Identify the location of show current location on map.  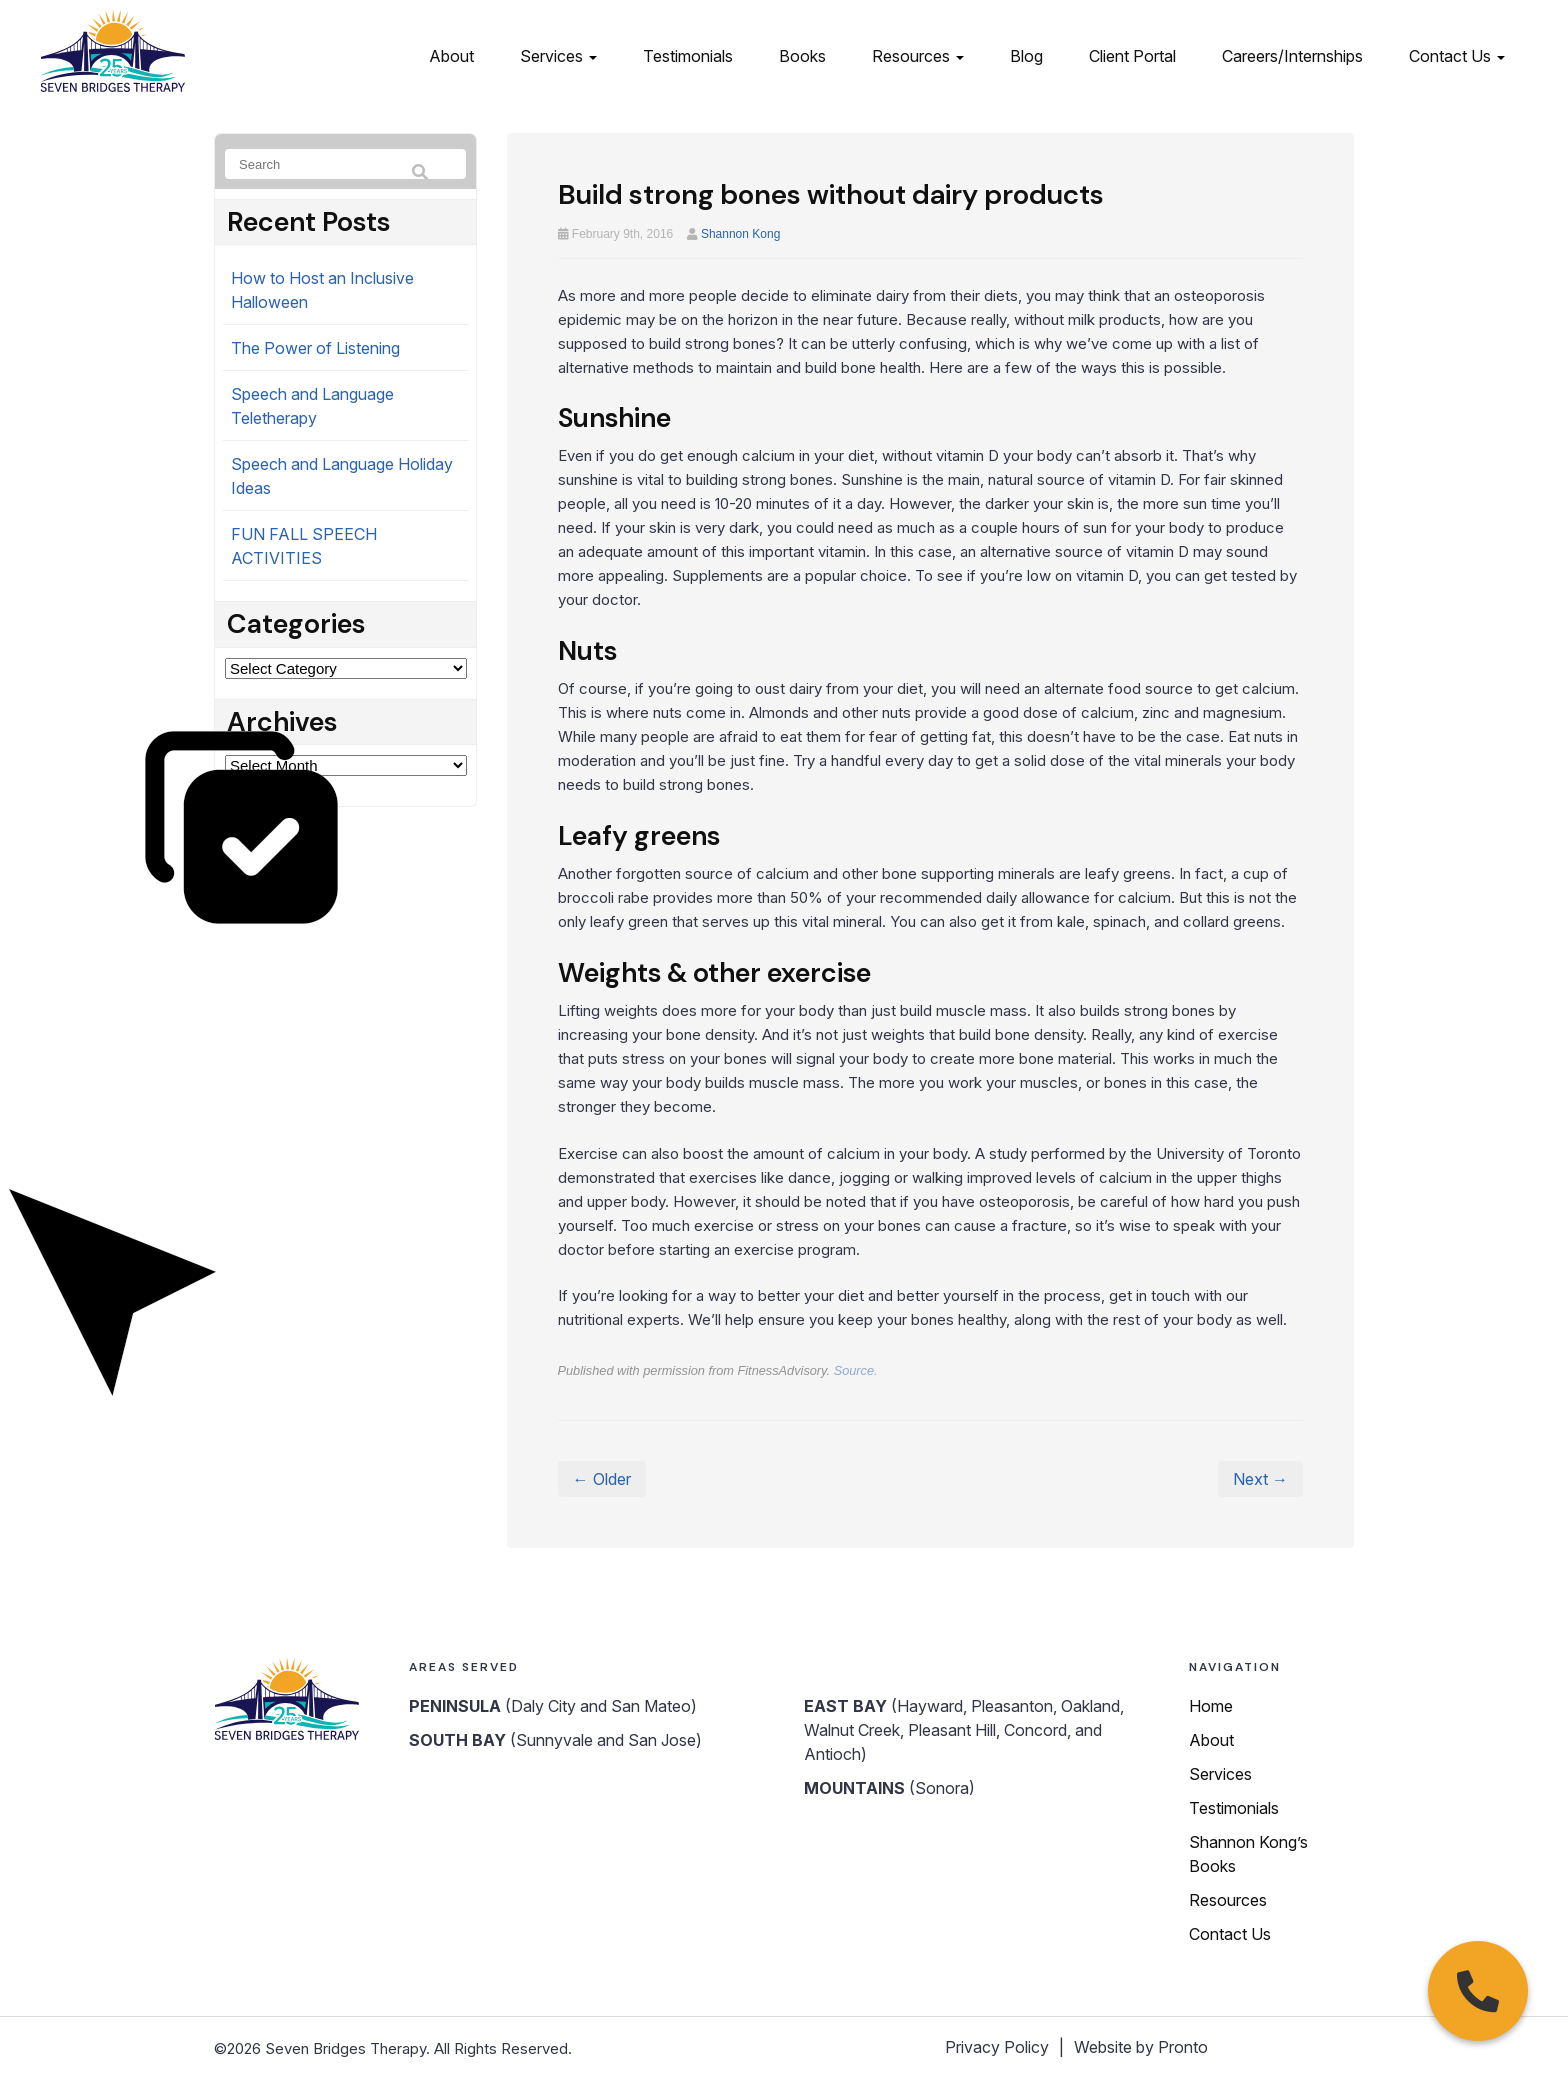
(112, 1292).